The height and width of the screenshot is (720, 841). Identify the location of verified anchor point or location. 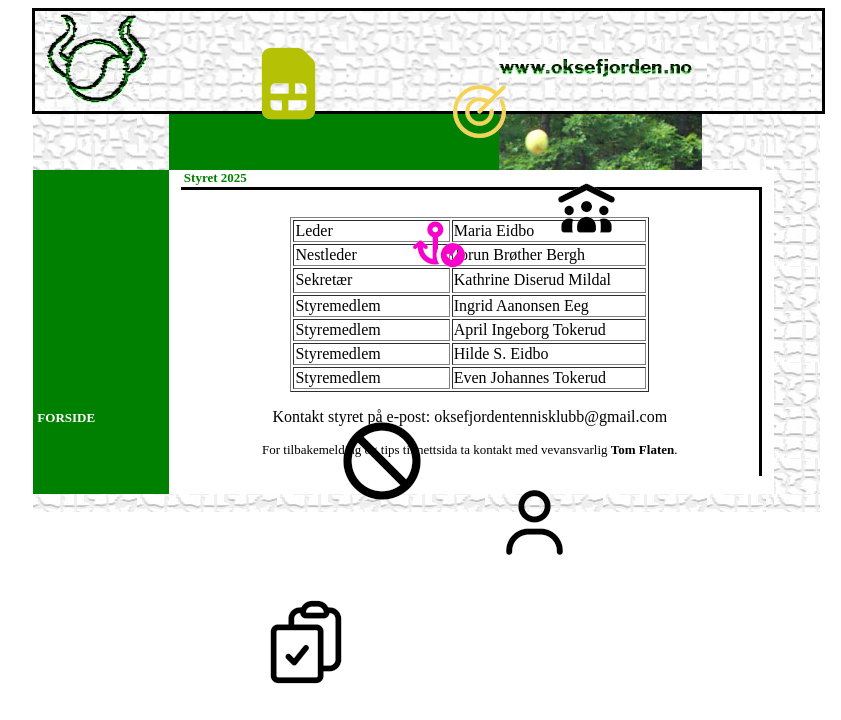
(438, 243).